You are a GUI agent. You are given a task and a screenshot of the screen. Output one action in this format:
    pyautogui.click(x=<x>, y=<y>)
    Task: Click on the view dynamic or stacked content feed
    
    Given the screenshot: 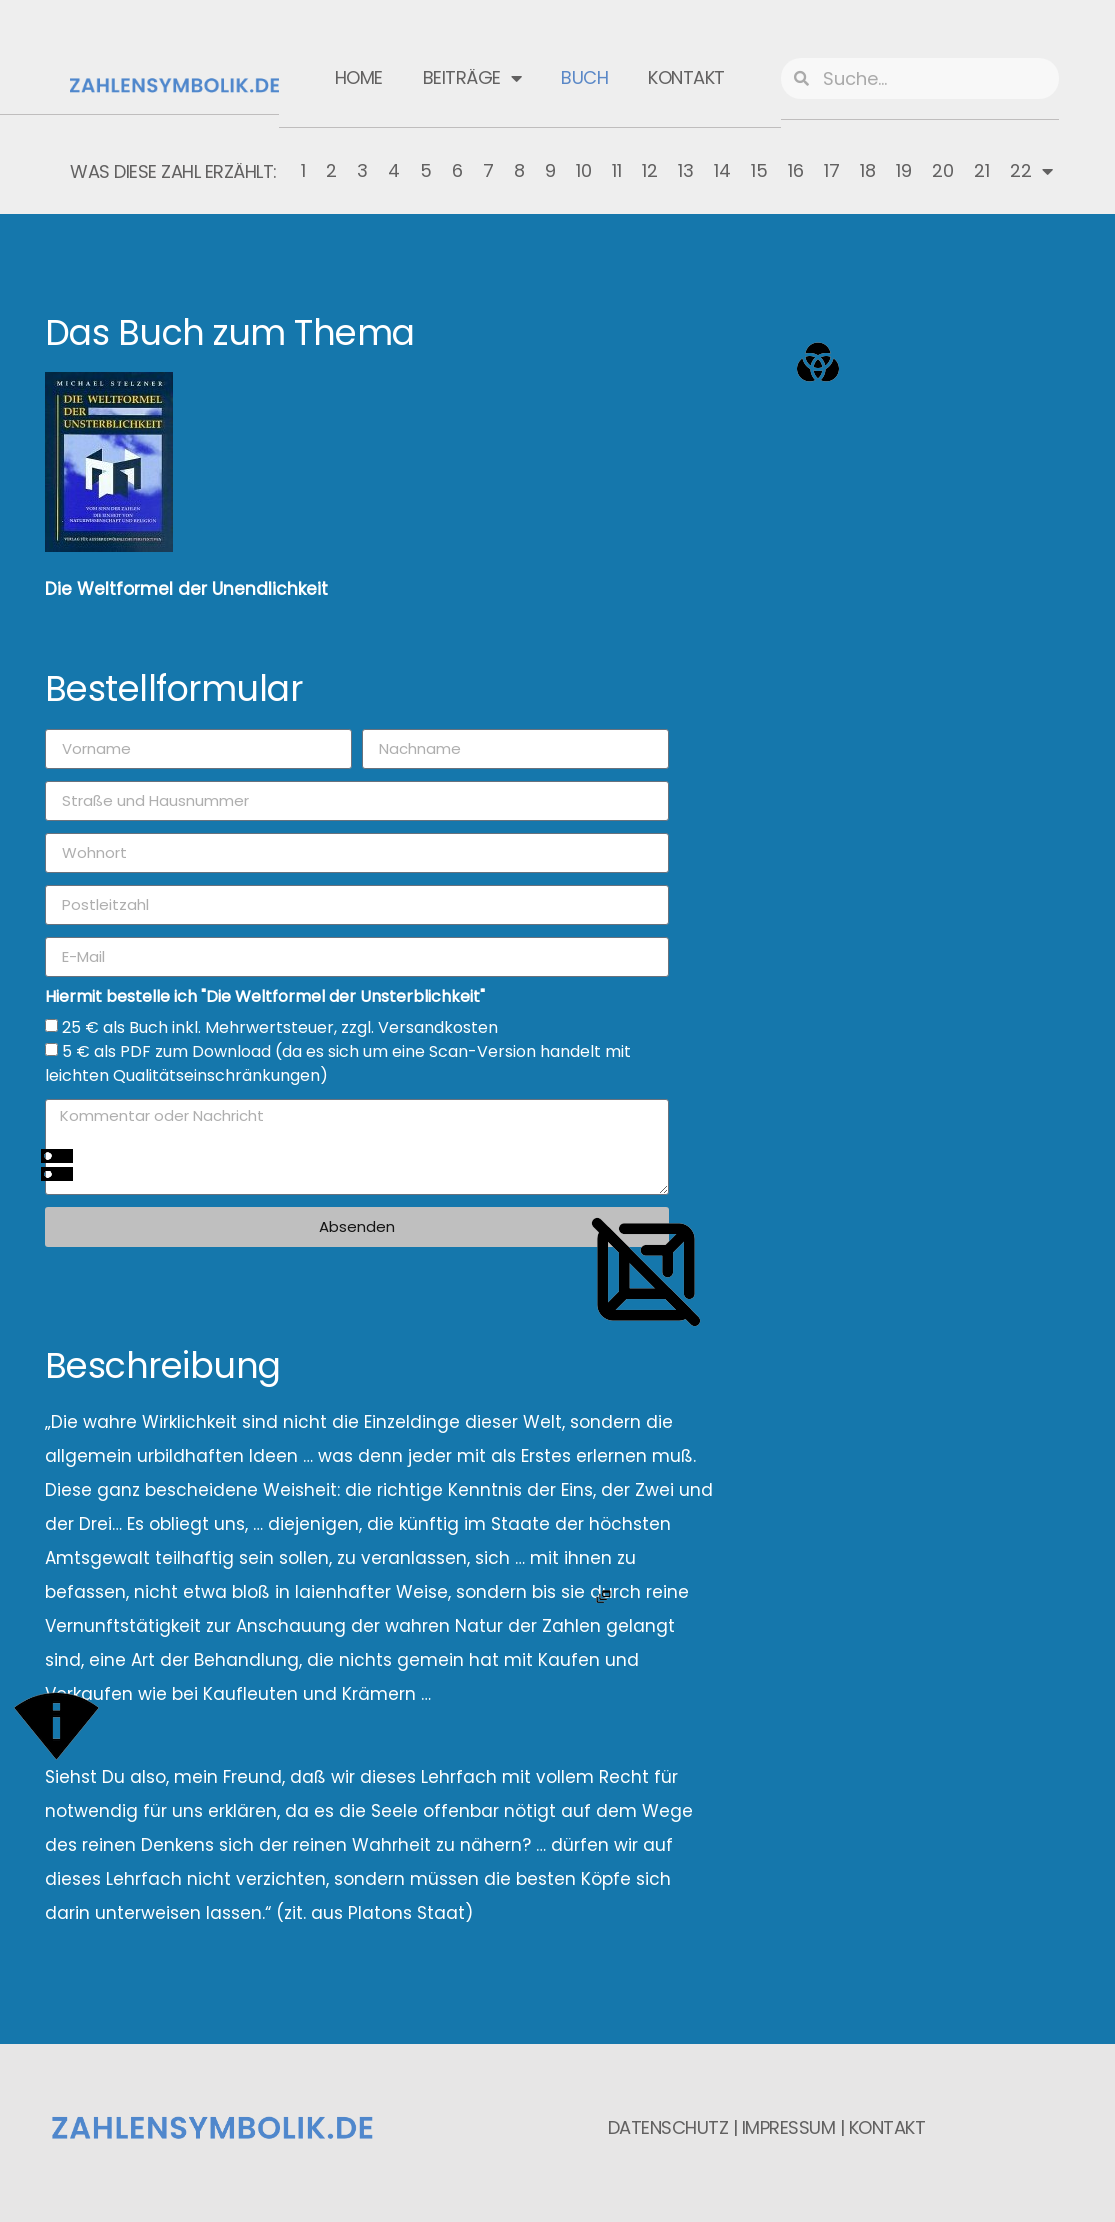 What is the action you would take?
    pyautogui.click(x=603, y=1596)
    